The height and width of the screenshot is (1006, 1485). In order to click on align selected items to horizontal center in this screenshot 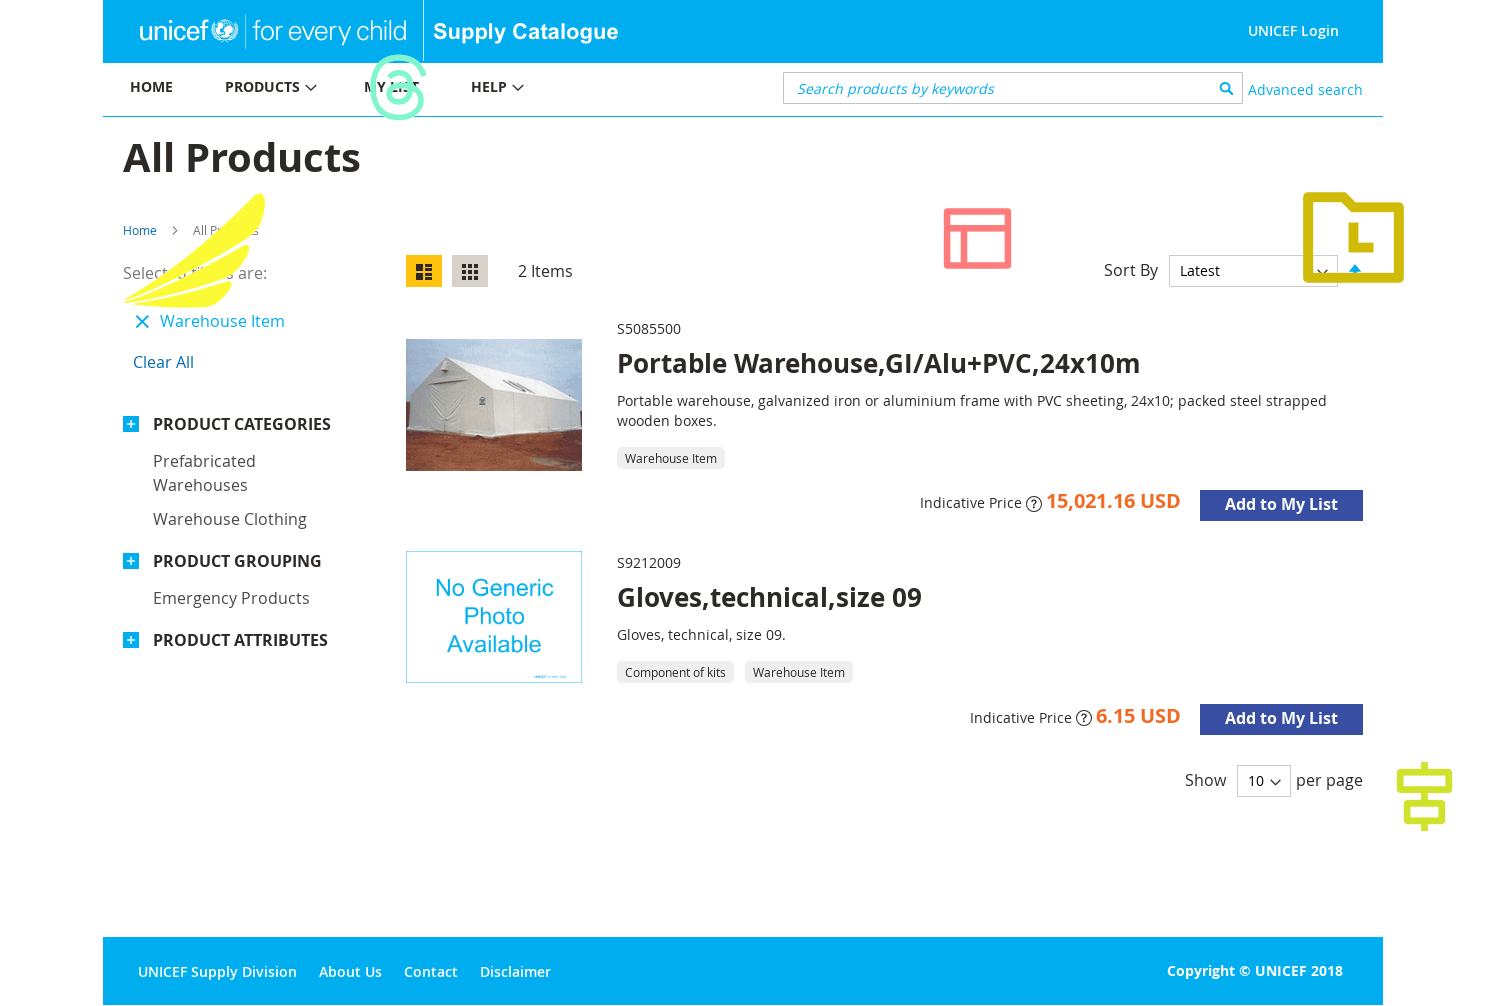, I will do `click(1424, 796)`.